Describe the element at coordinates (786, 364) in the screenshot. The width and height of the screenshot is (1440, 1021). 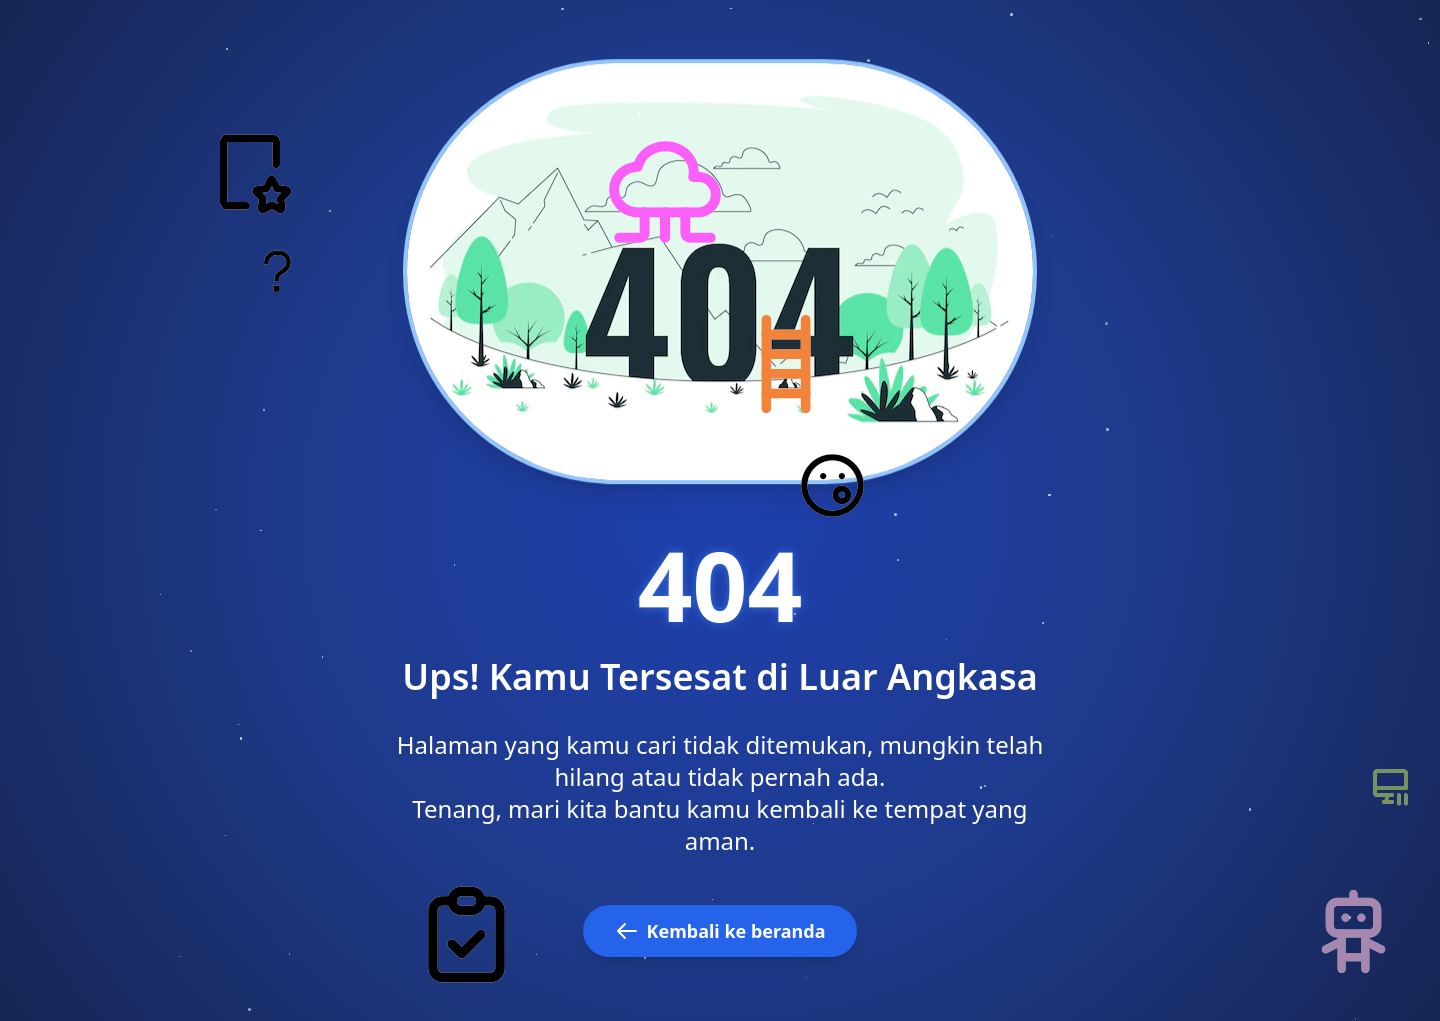
I see `access tools or equipment section` at that location.